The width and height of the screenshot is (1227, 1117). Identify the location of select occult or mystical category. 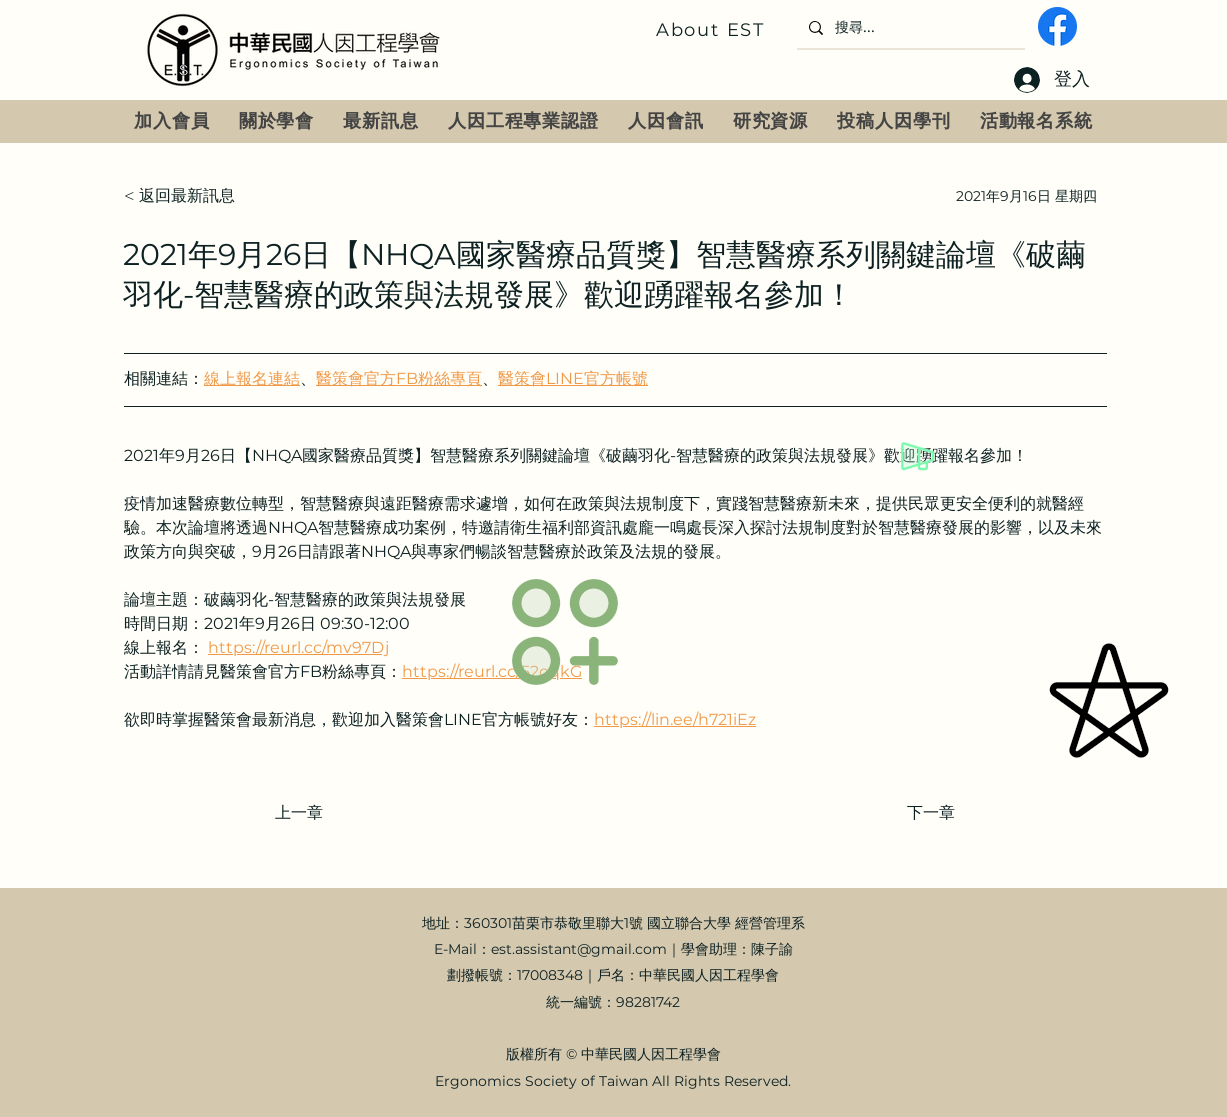
(1109, 707).